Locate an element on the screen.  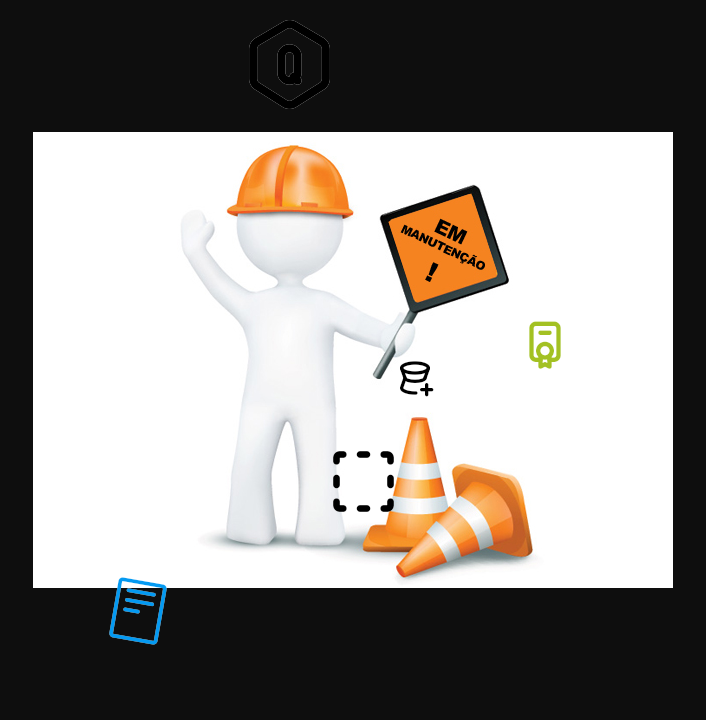
view your resume or CV is located at coordinates (138, 611).